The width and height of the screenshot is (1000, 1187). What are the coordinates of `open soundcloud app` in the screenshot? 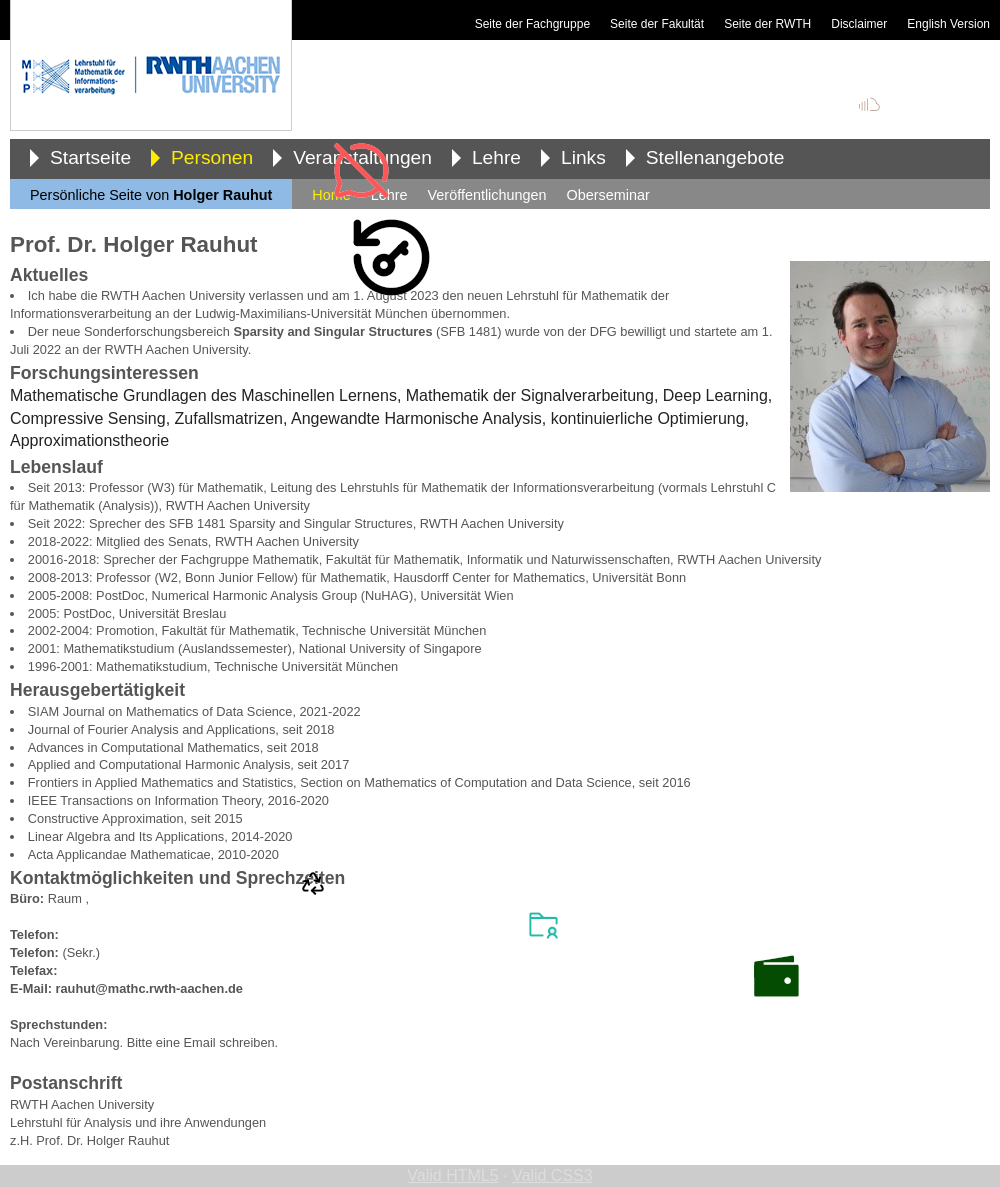 It's located at (869, 105).